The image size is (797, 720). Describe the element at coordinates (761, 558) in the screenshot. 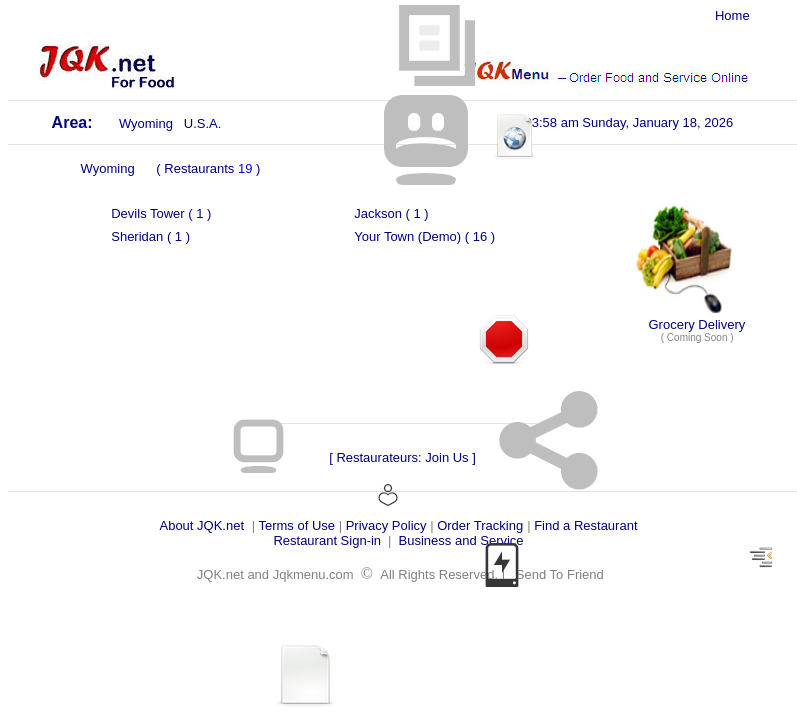

I see `increase text indentation` at that location.